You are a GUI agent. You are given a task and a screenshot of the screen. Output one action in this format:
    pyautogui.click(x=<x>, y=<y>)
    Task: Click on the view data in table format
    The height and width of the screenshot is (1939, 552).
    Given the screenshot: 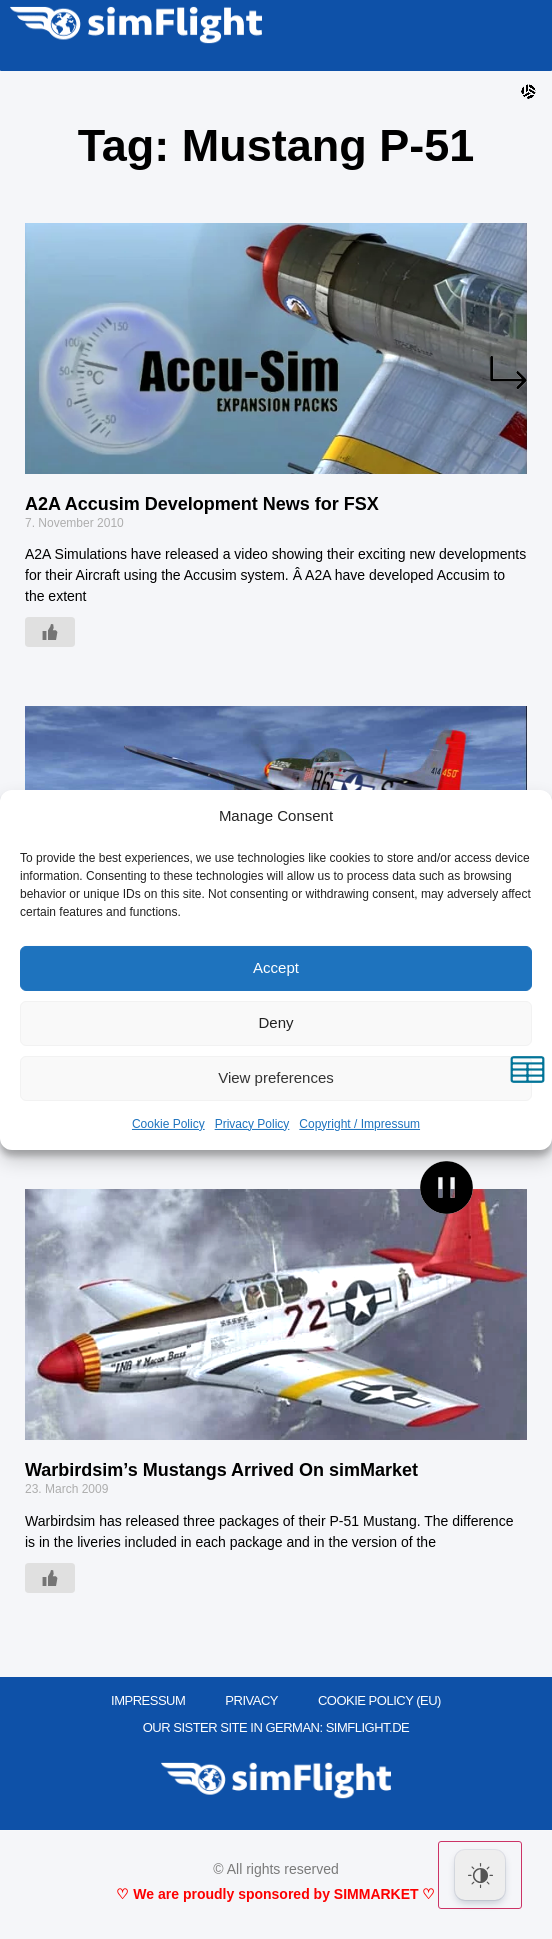 What is the action you would take?
    pyautogui.click(x=527, y=1069)
    